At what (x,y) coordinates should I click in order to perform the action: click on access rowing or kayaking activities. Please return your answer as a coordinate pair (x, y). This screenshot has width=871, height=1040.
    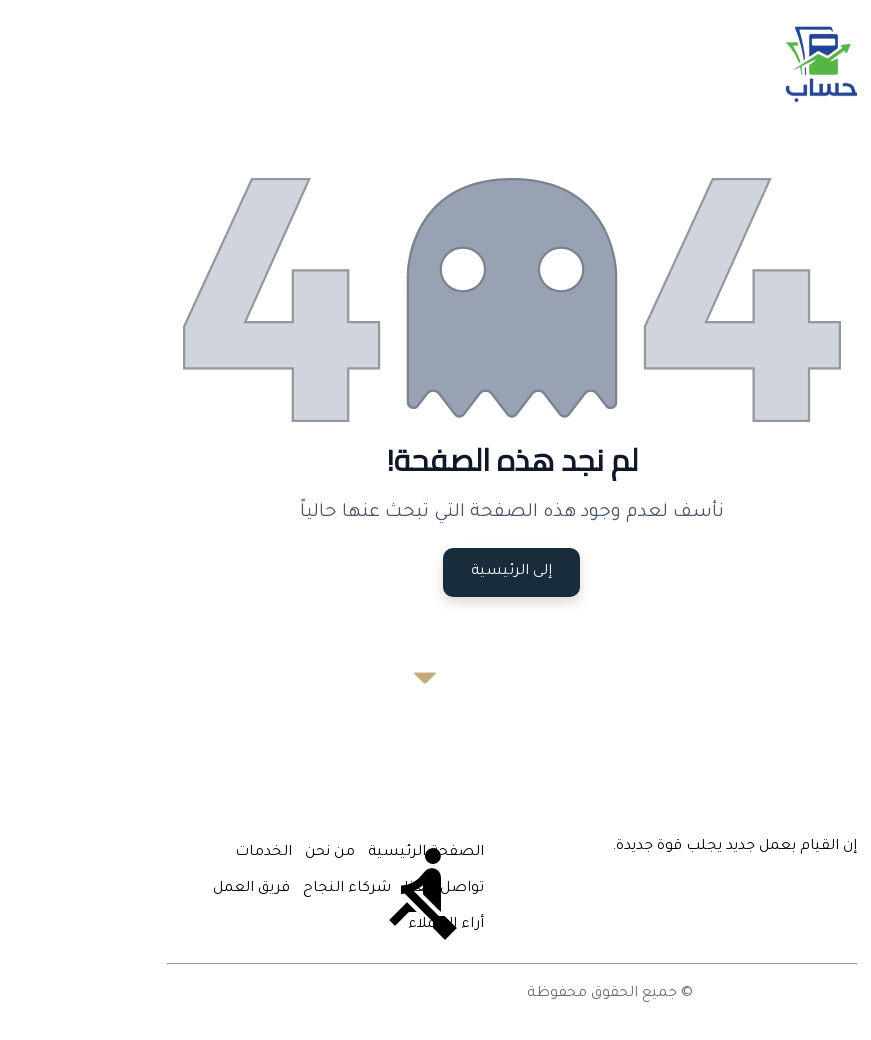
    Looking at the image, I should click on (421, 892).